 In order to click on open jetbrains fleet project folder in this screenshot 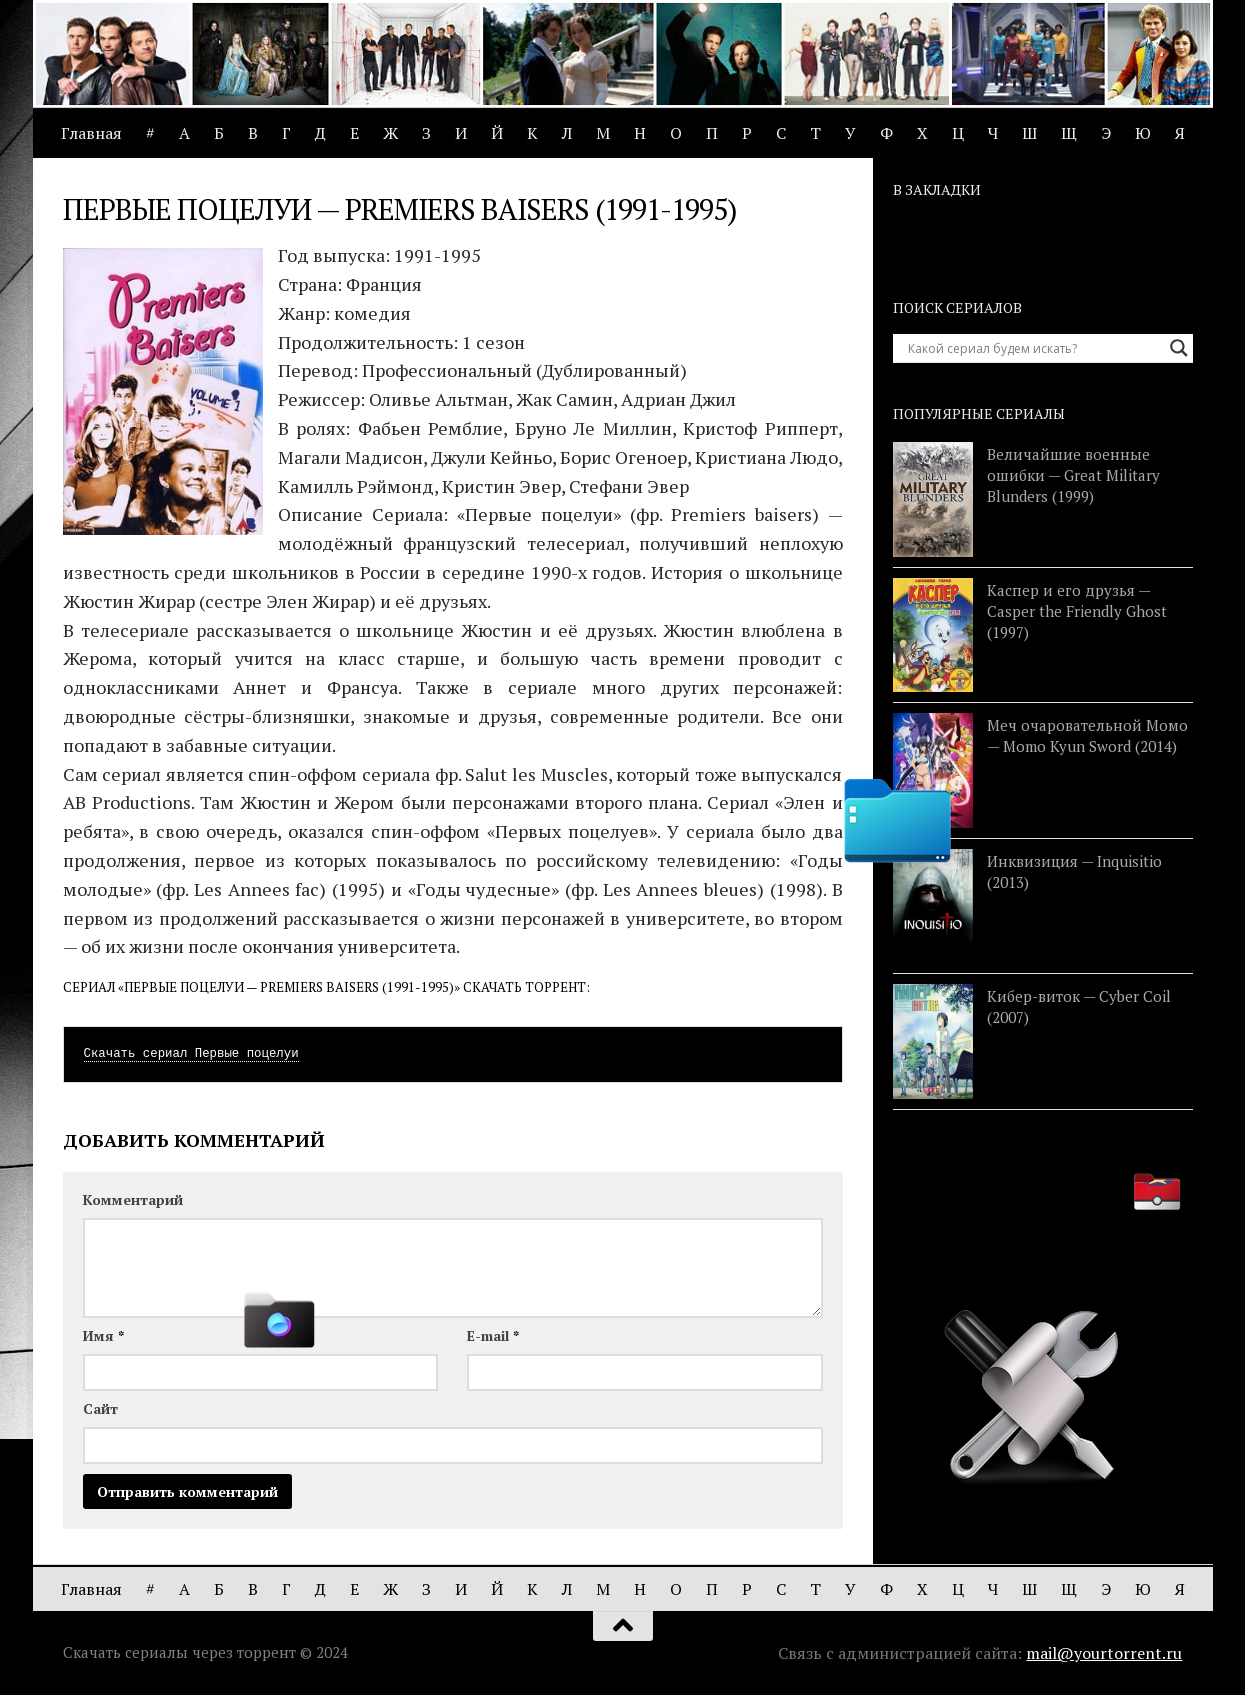, I will do `click(279, 1322)`.